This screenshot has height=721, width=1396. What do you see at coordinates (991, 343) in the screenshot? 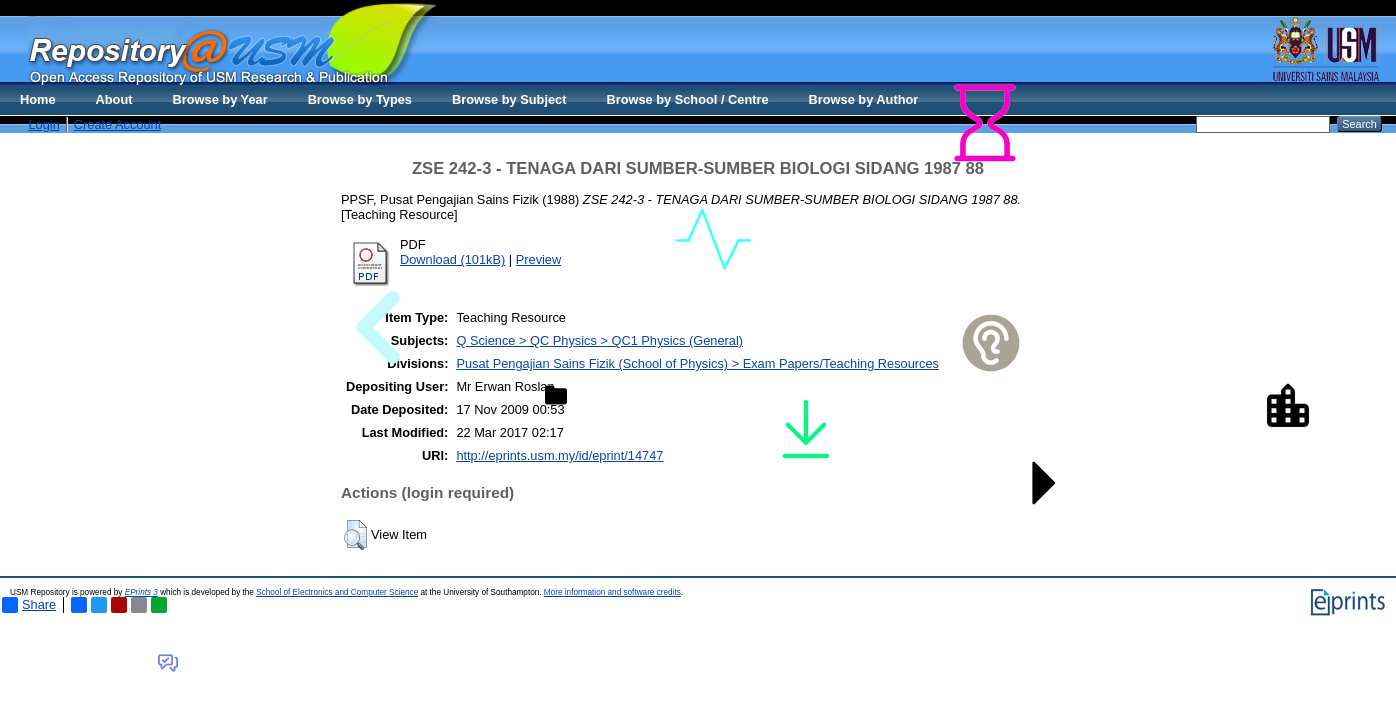
I see `access accessibility or hearing settings` at bounding box center [991, 343].